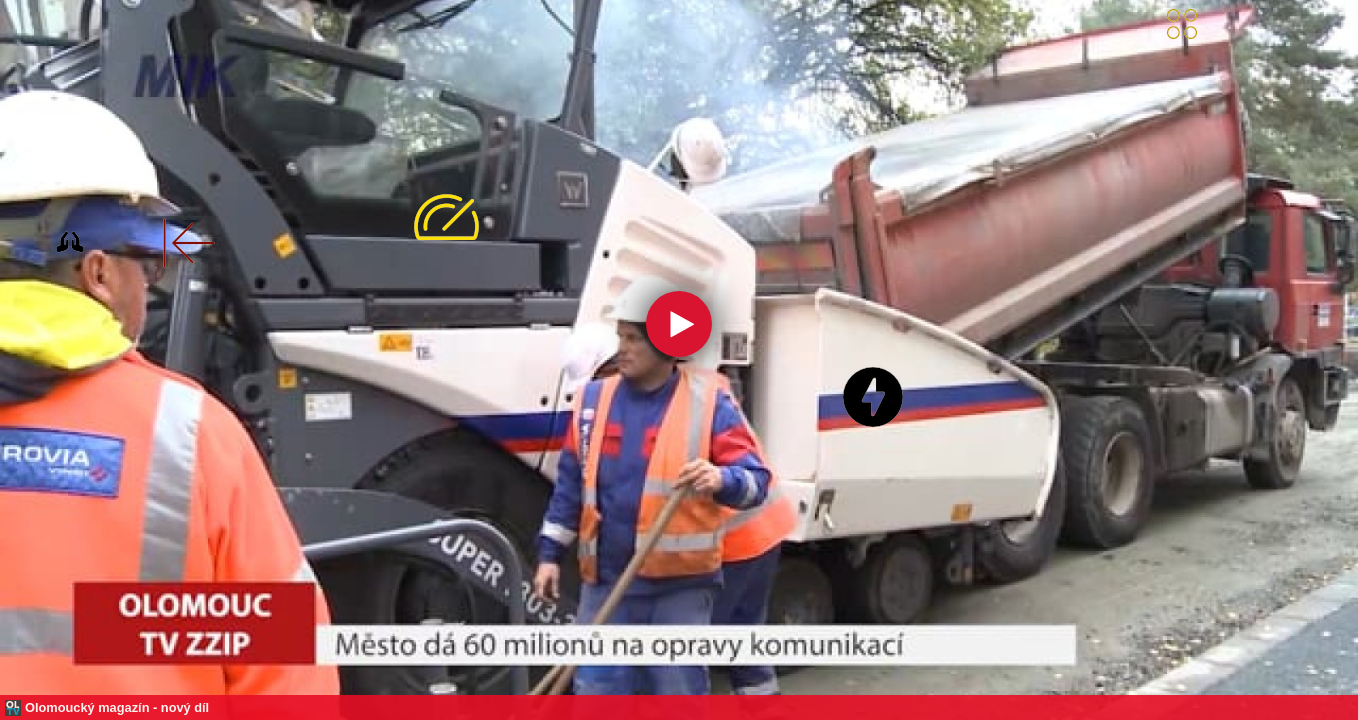 The image size is (1358, 720). Describe the element at coordinates (873, 397) in the screenshot. I see `indicates offline or cached content available` at that location.